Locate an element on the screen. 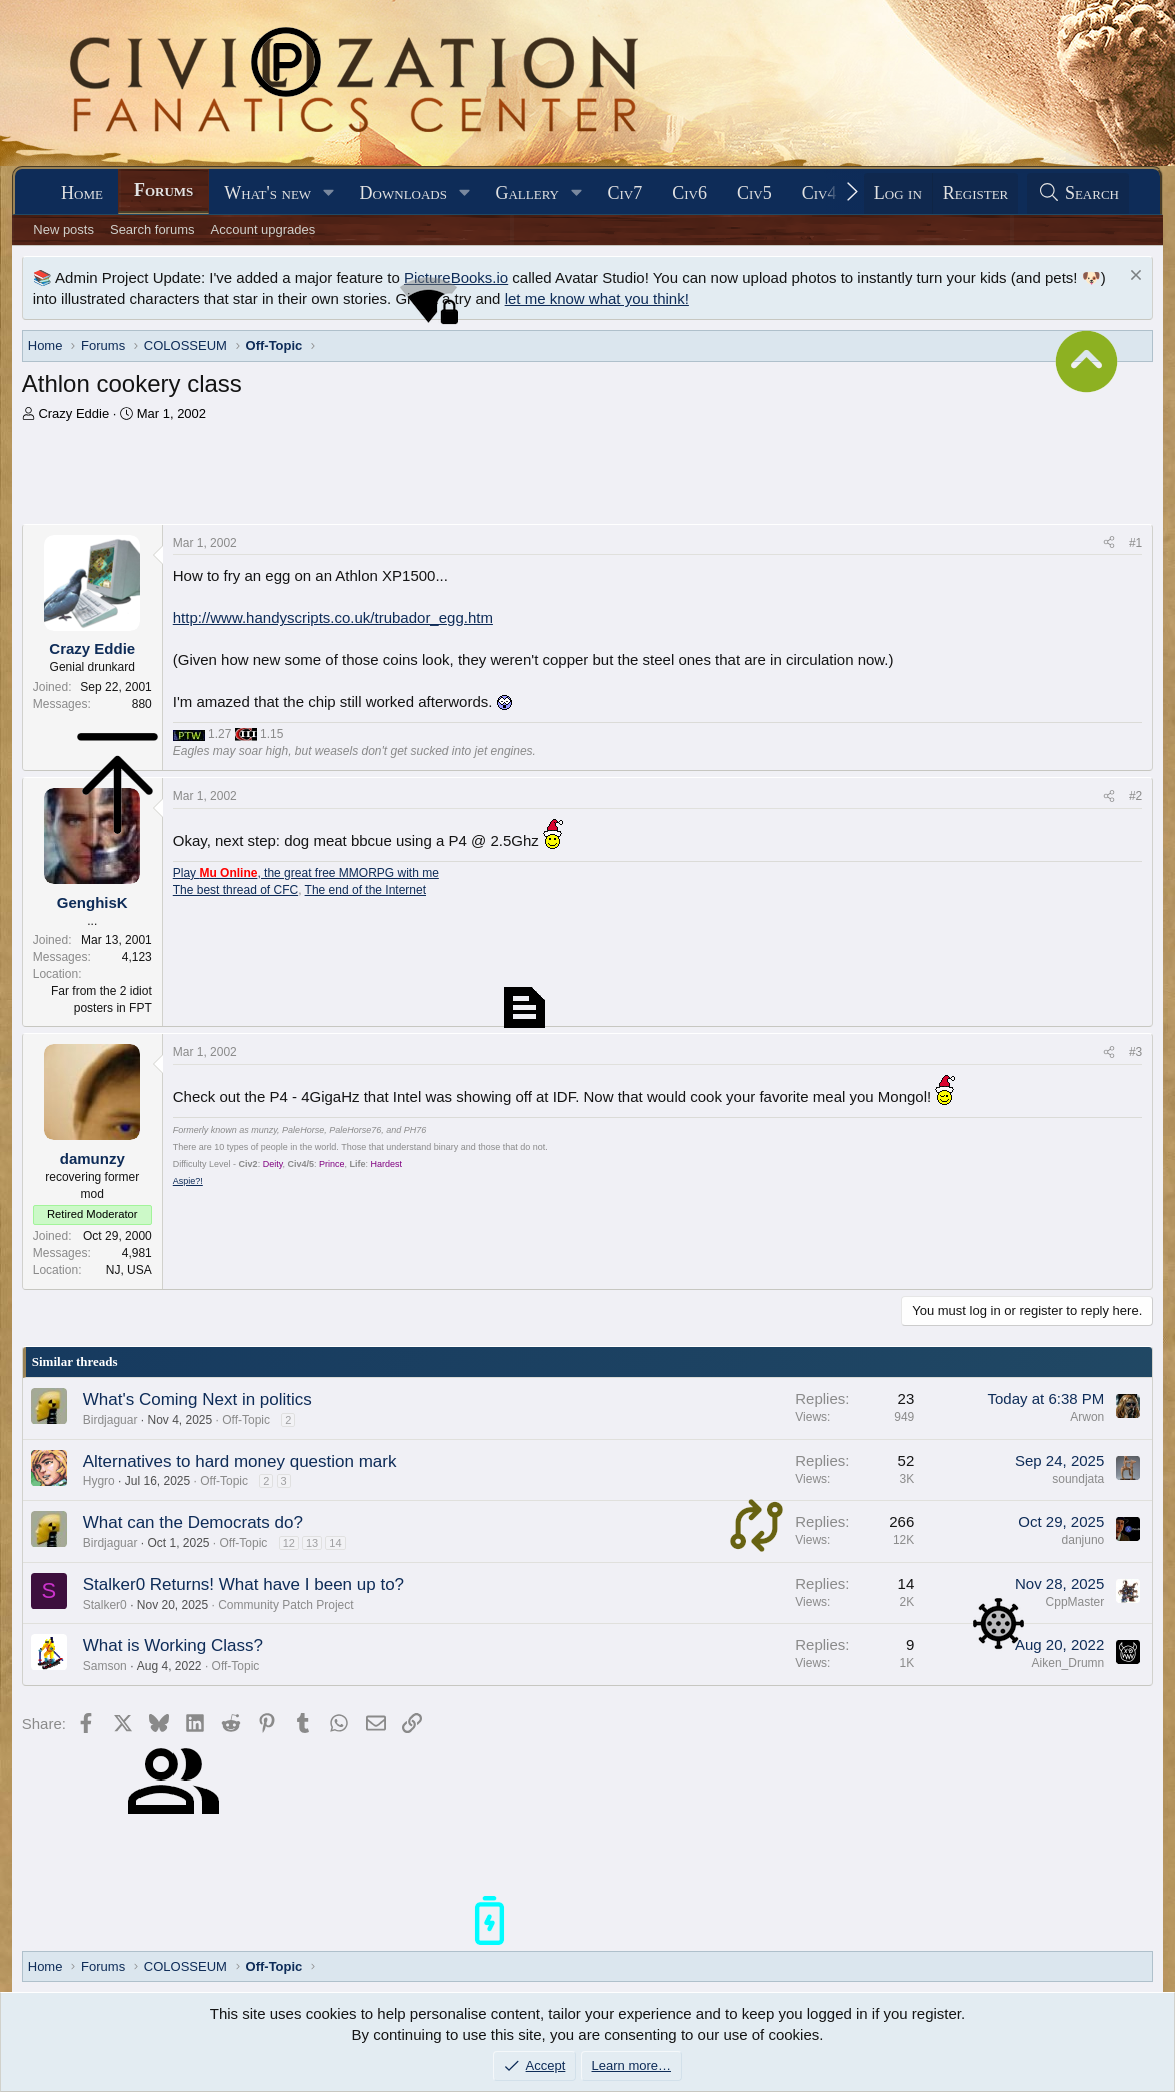 The height and width of the screenshot is (2092, 1175). connected to a secure wifi network with good signal strength is located at coordinates (428, 299).